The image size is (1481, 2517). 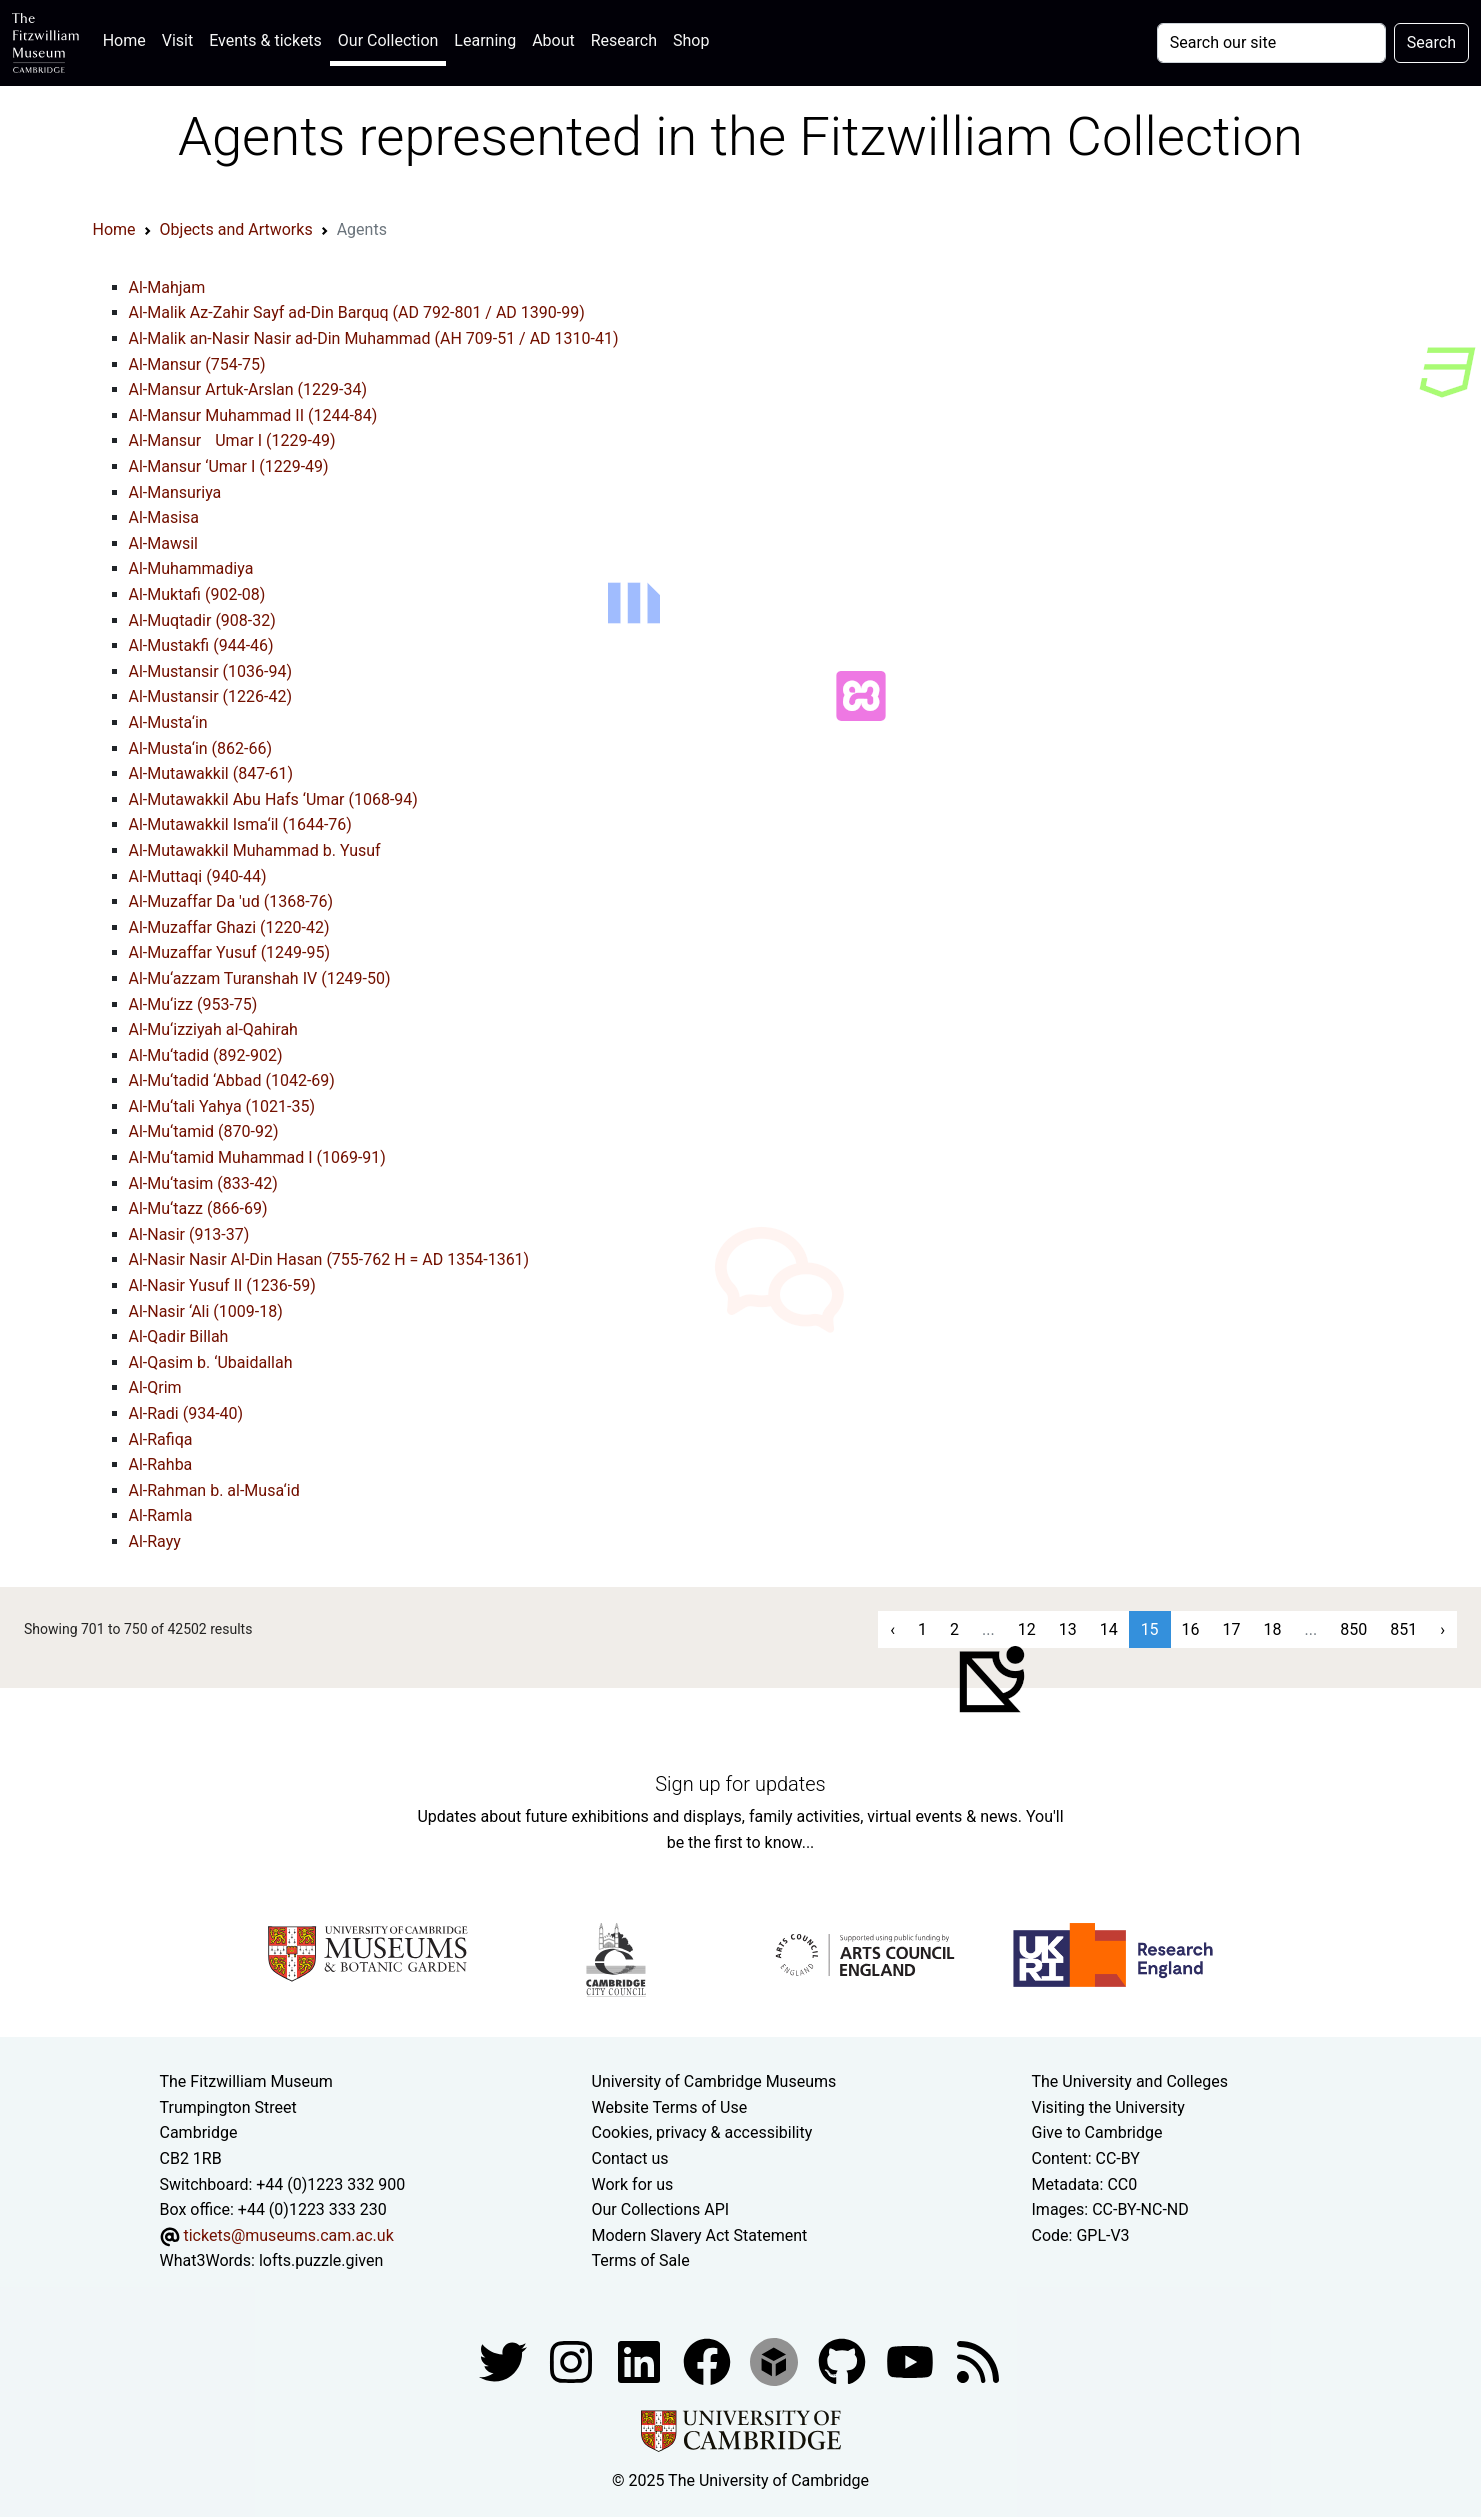 I want to click on launch xampp local server application, so click(x=861, y=696).